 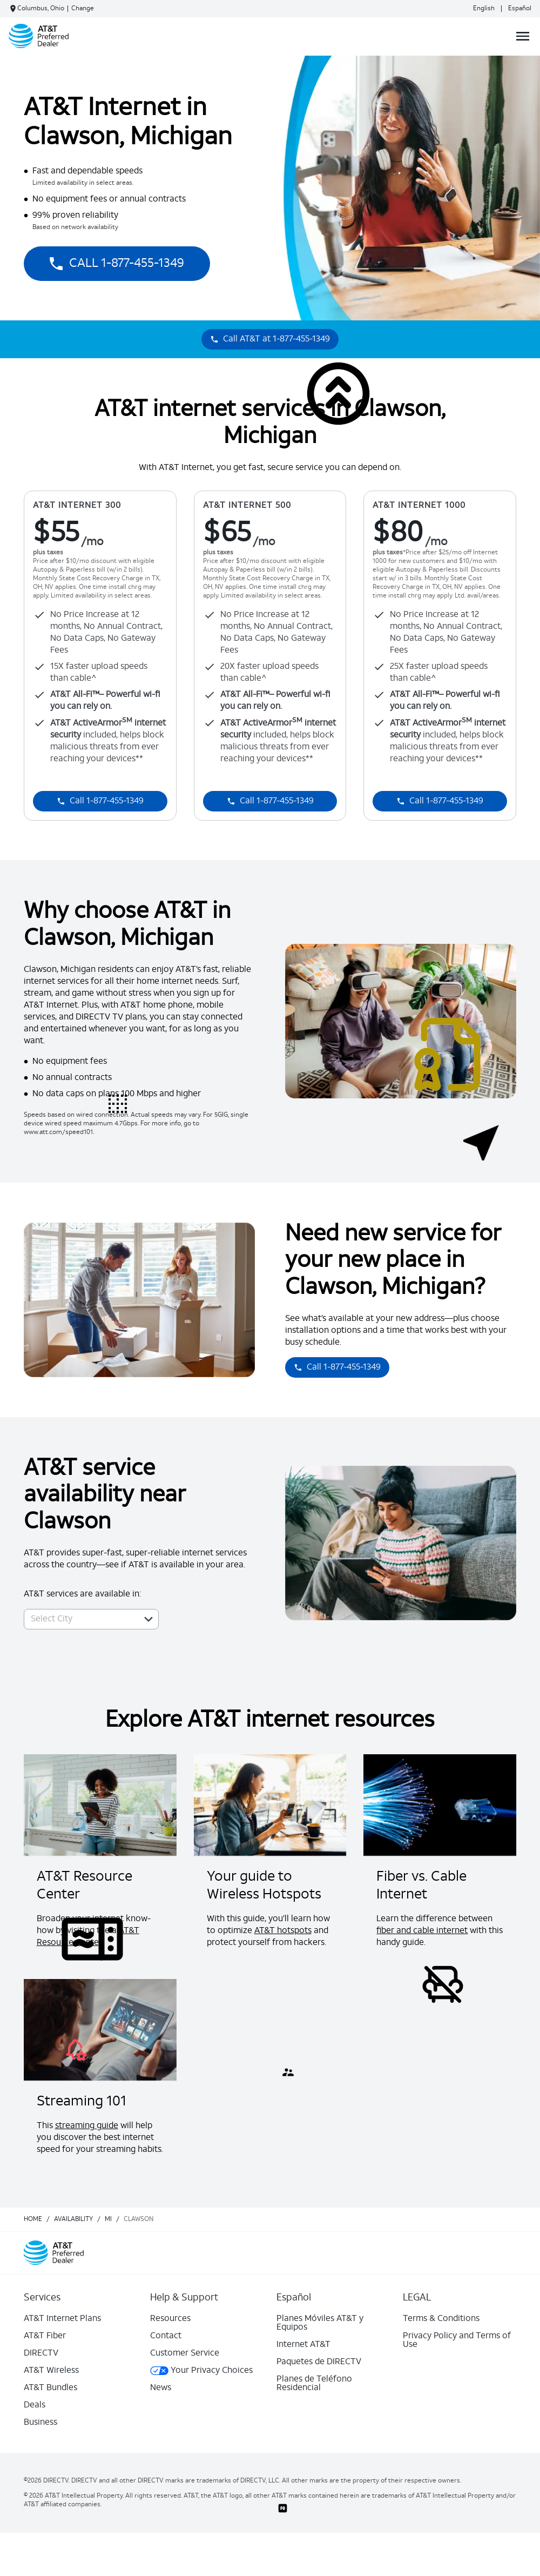 I want to click on access navigation or directions to current location, so click(x=481, y=1143).